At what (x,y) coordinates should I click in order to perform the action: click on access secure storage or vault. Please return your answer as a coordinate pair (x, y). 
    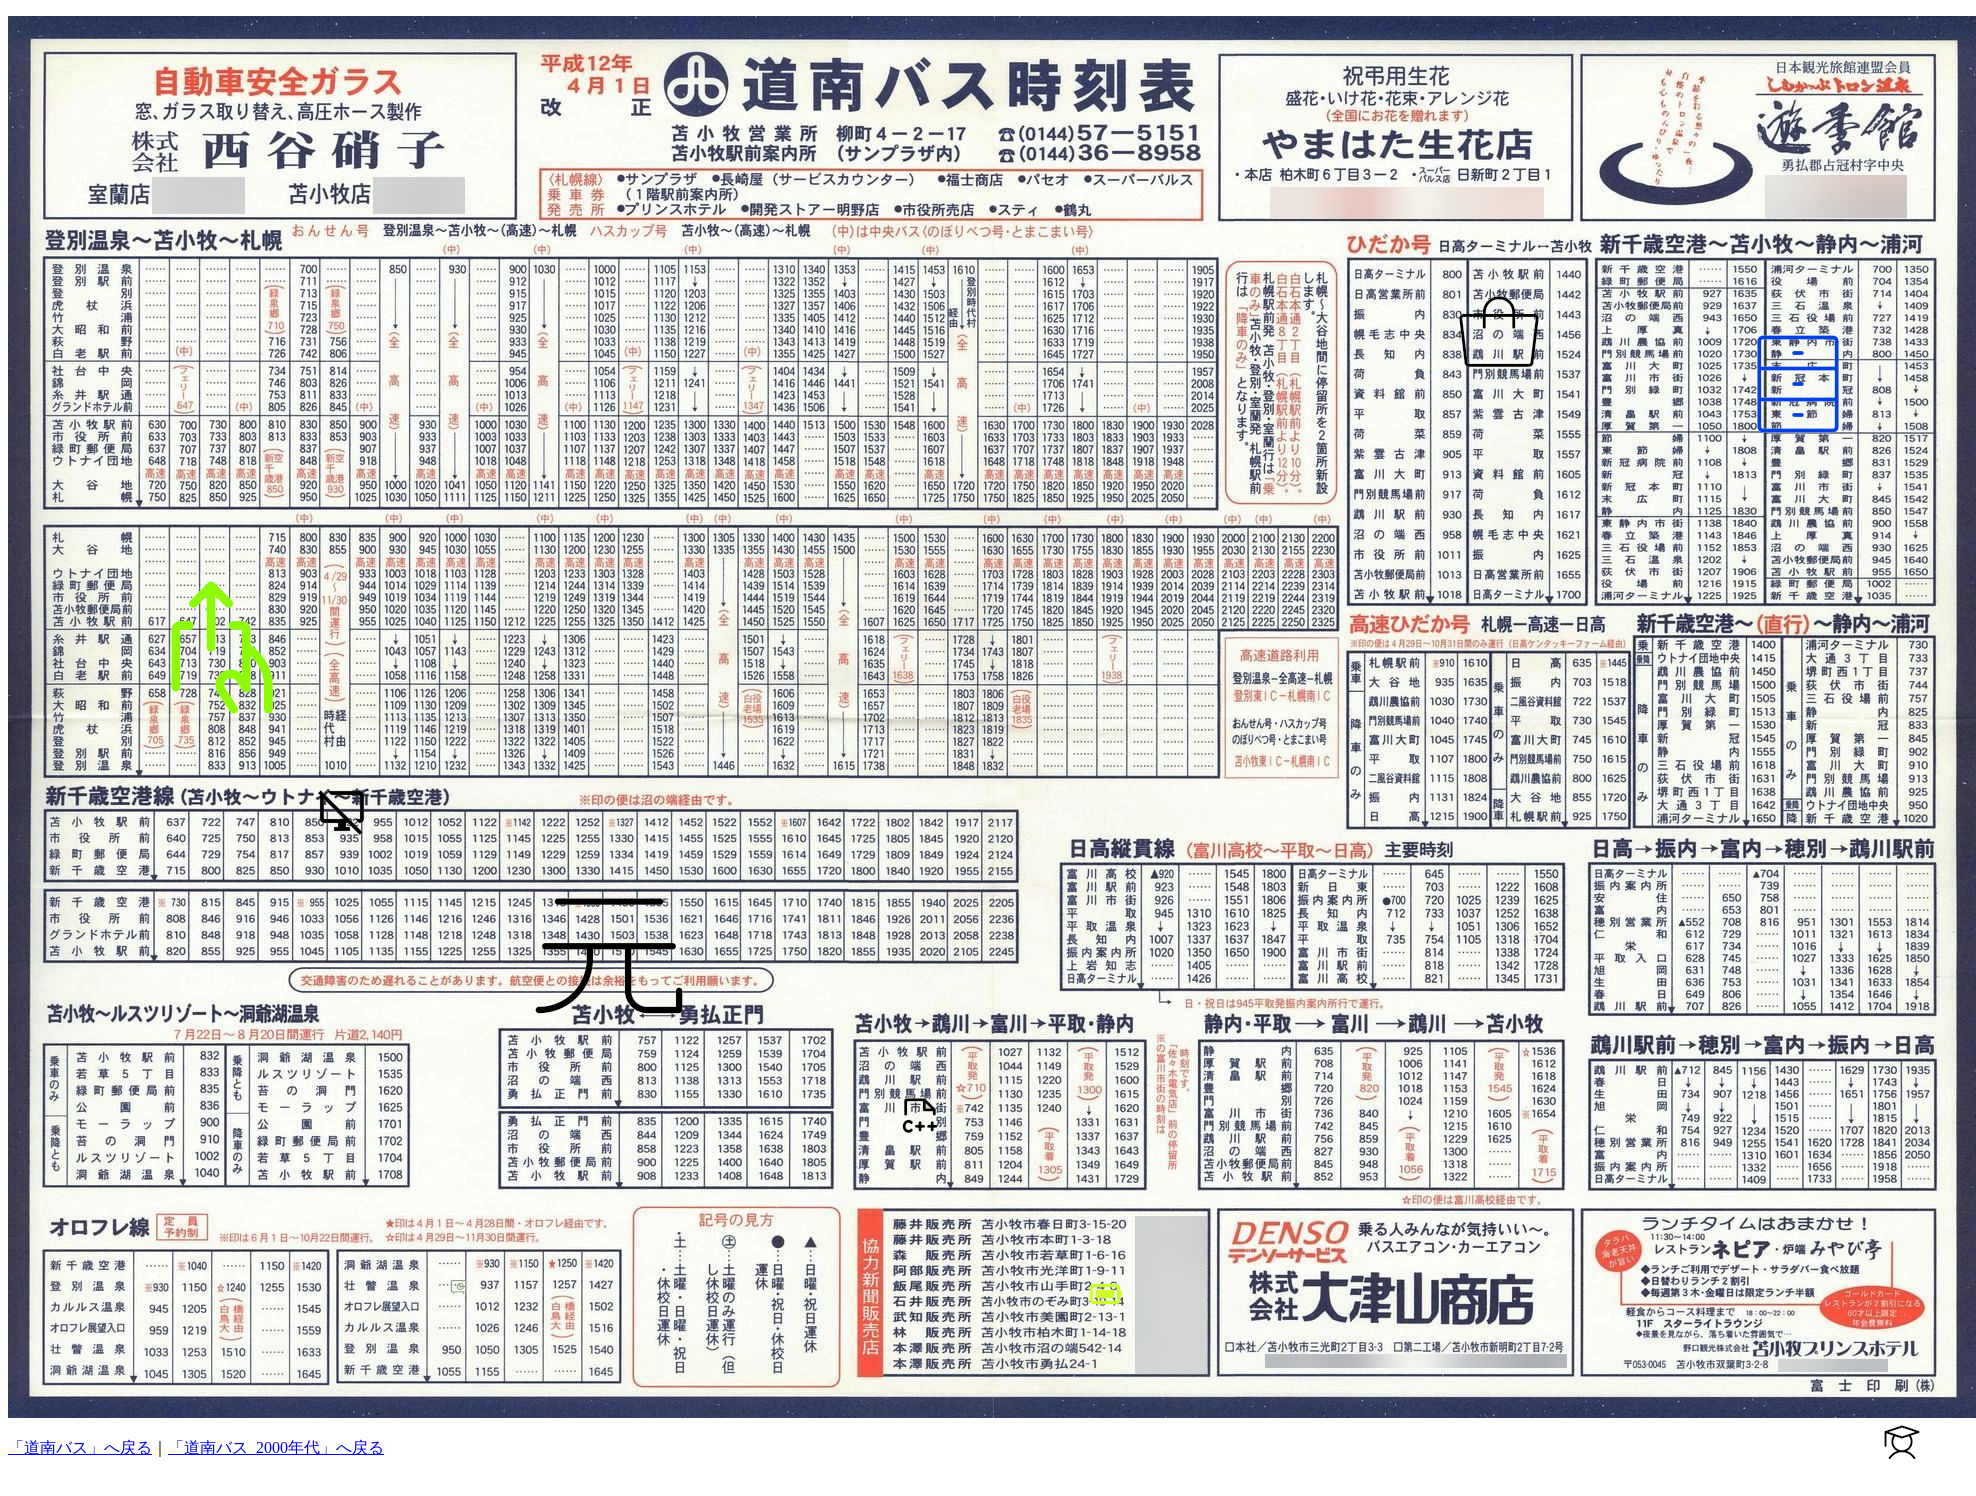
    Looking at the image, I should click on (458, 1286).